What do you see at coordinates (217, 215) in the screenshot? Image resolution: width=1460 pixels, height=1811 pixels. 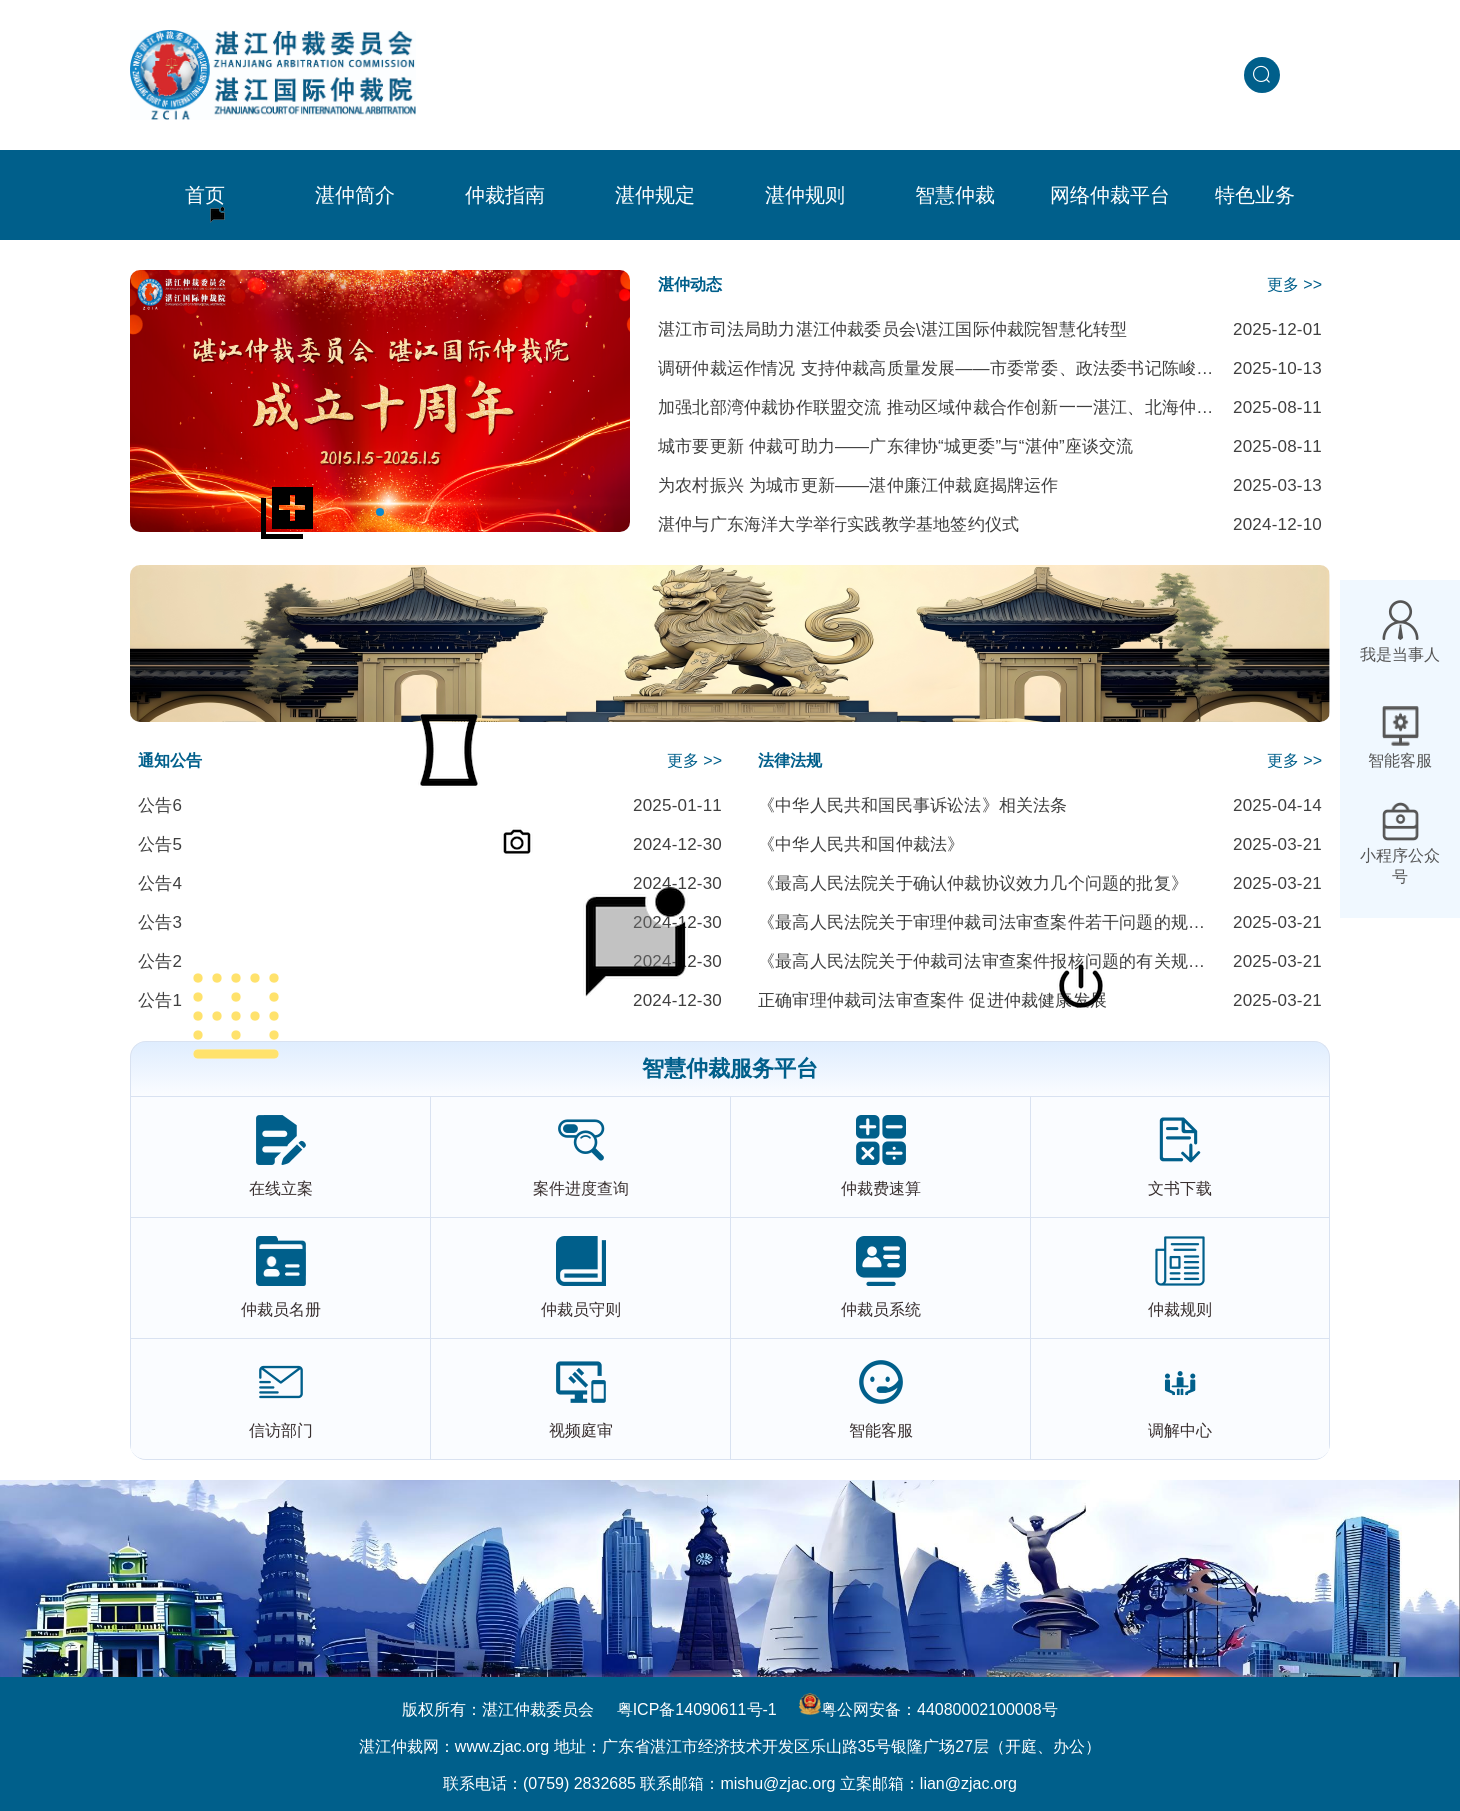 I see `indicates unread messages in chat` at bounding box center [217, 215].